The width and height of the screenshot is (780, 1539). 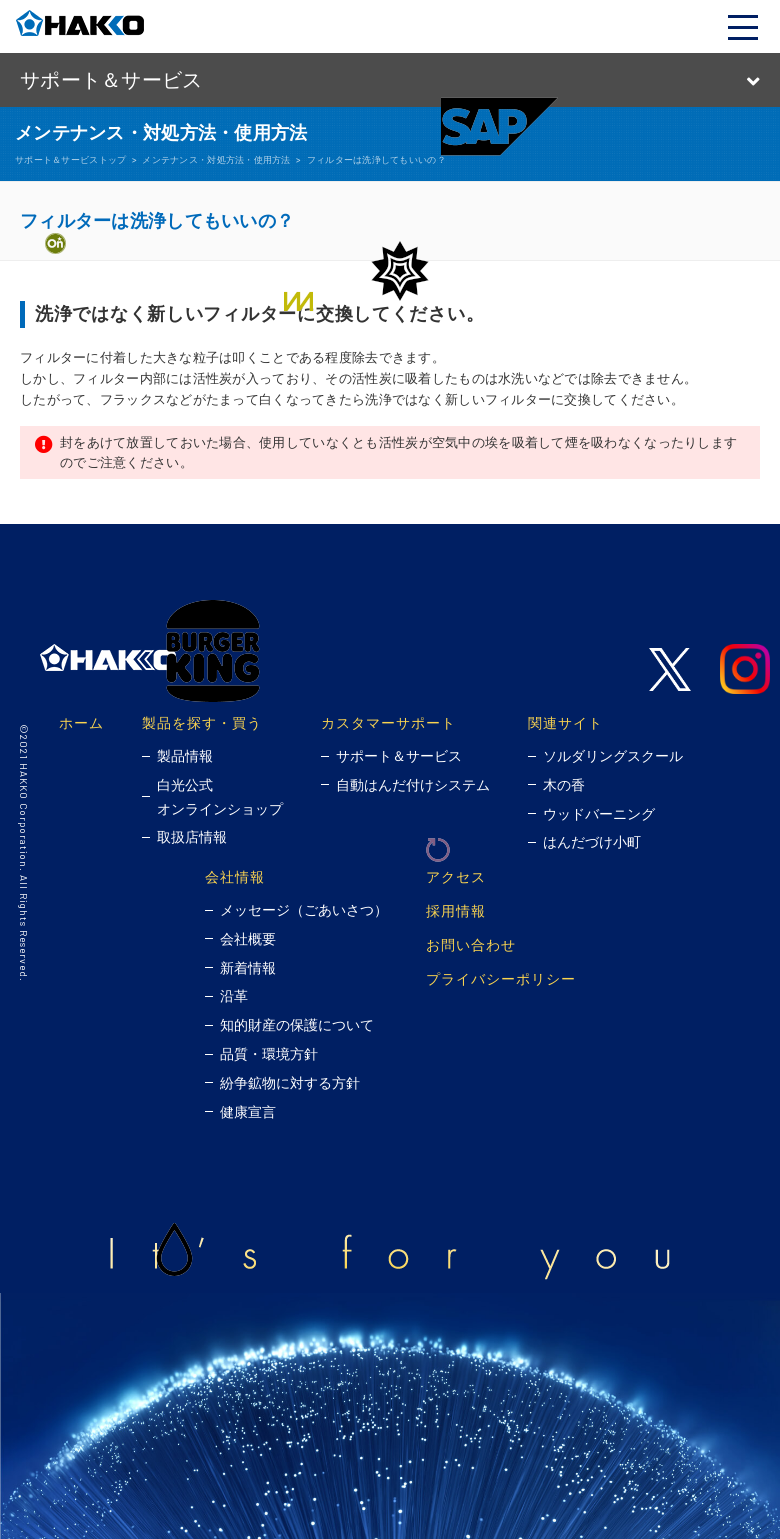 What do you see at coordinates (298, 301) in the screenshot?
I see `open ChartMogul analytics dashboard` at bounding box center [298, 301].